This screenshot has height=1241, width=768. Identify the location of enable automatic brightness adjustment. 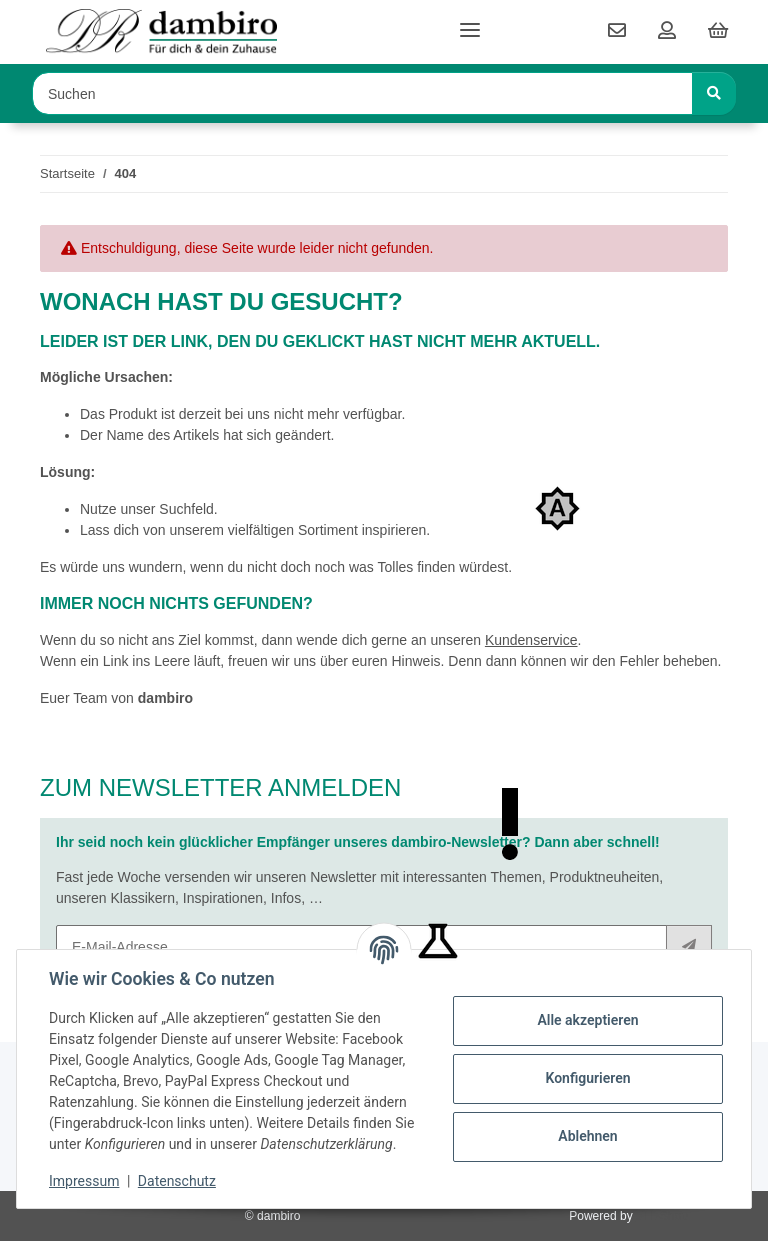
(557, 508).